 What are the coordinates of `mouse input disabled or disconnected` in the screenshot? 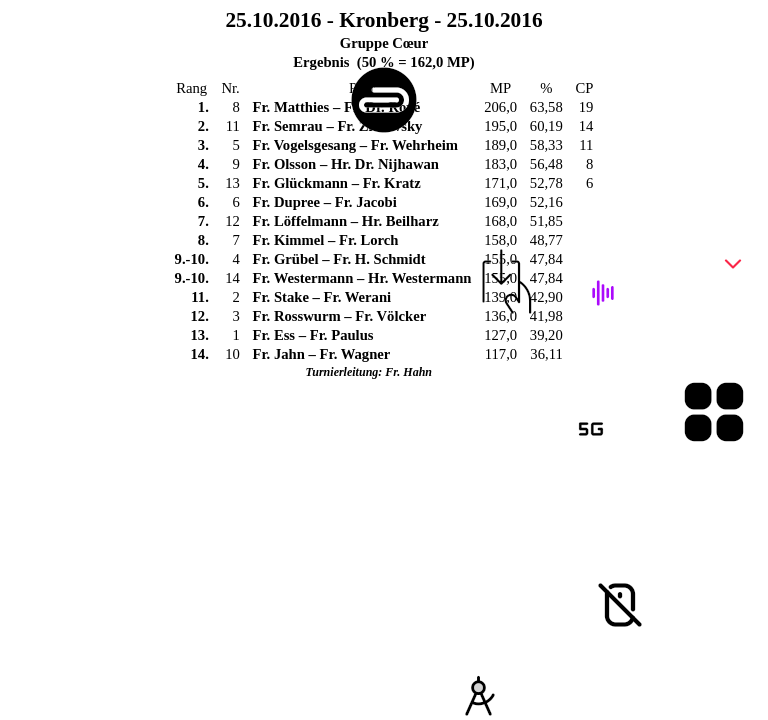 It's located at (620, 605).